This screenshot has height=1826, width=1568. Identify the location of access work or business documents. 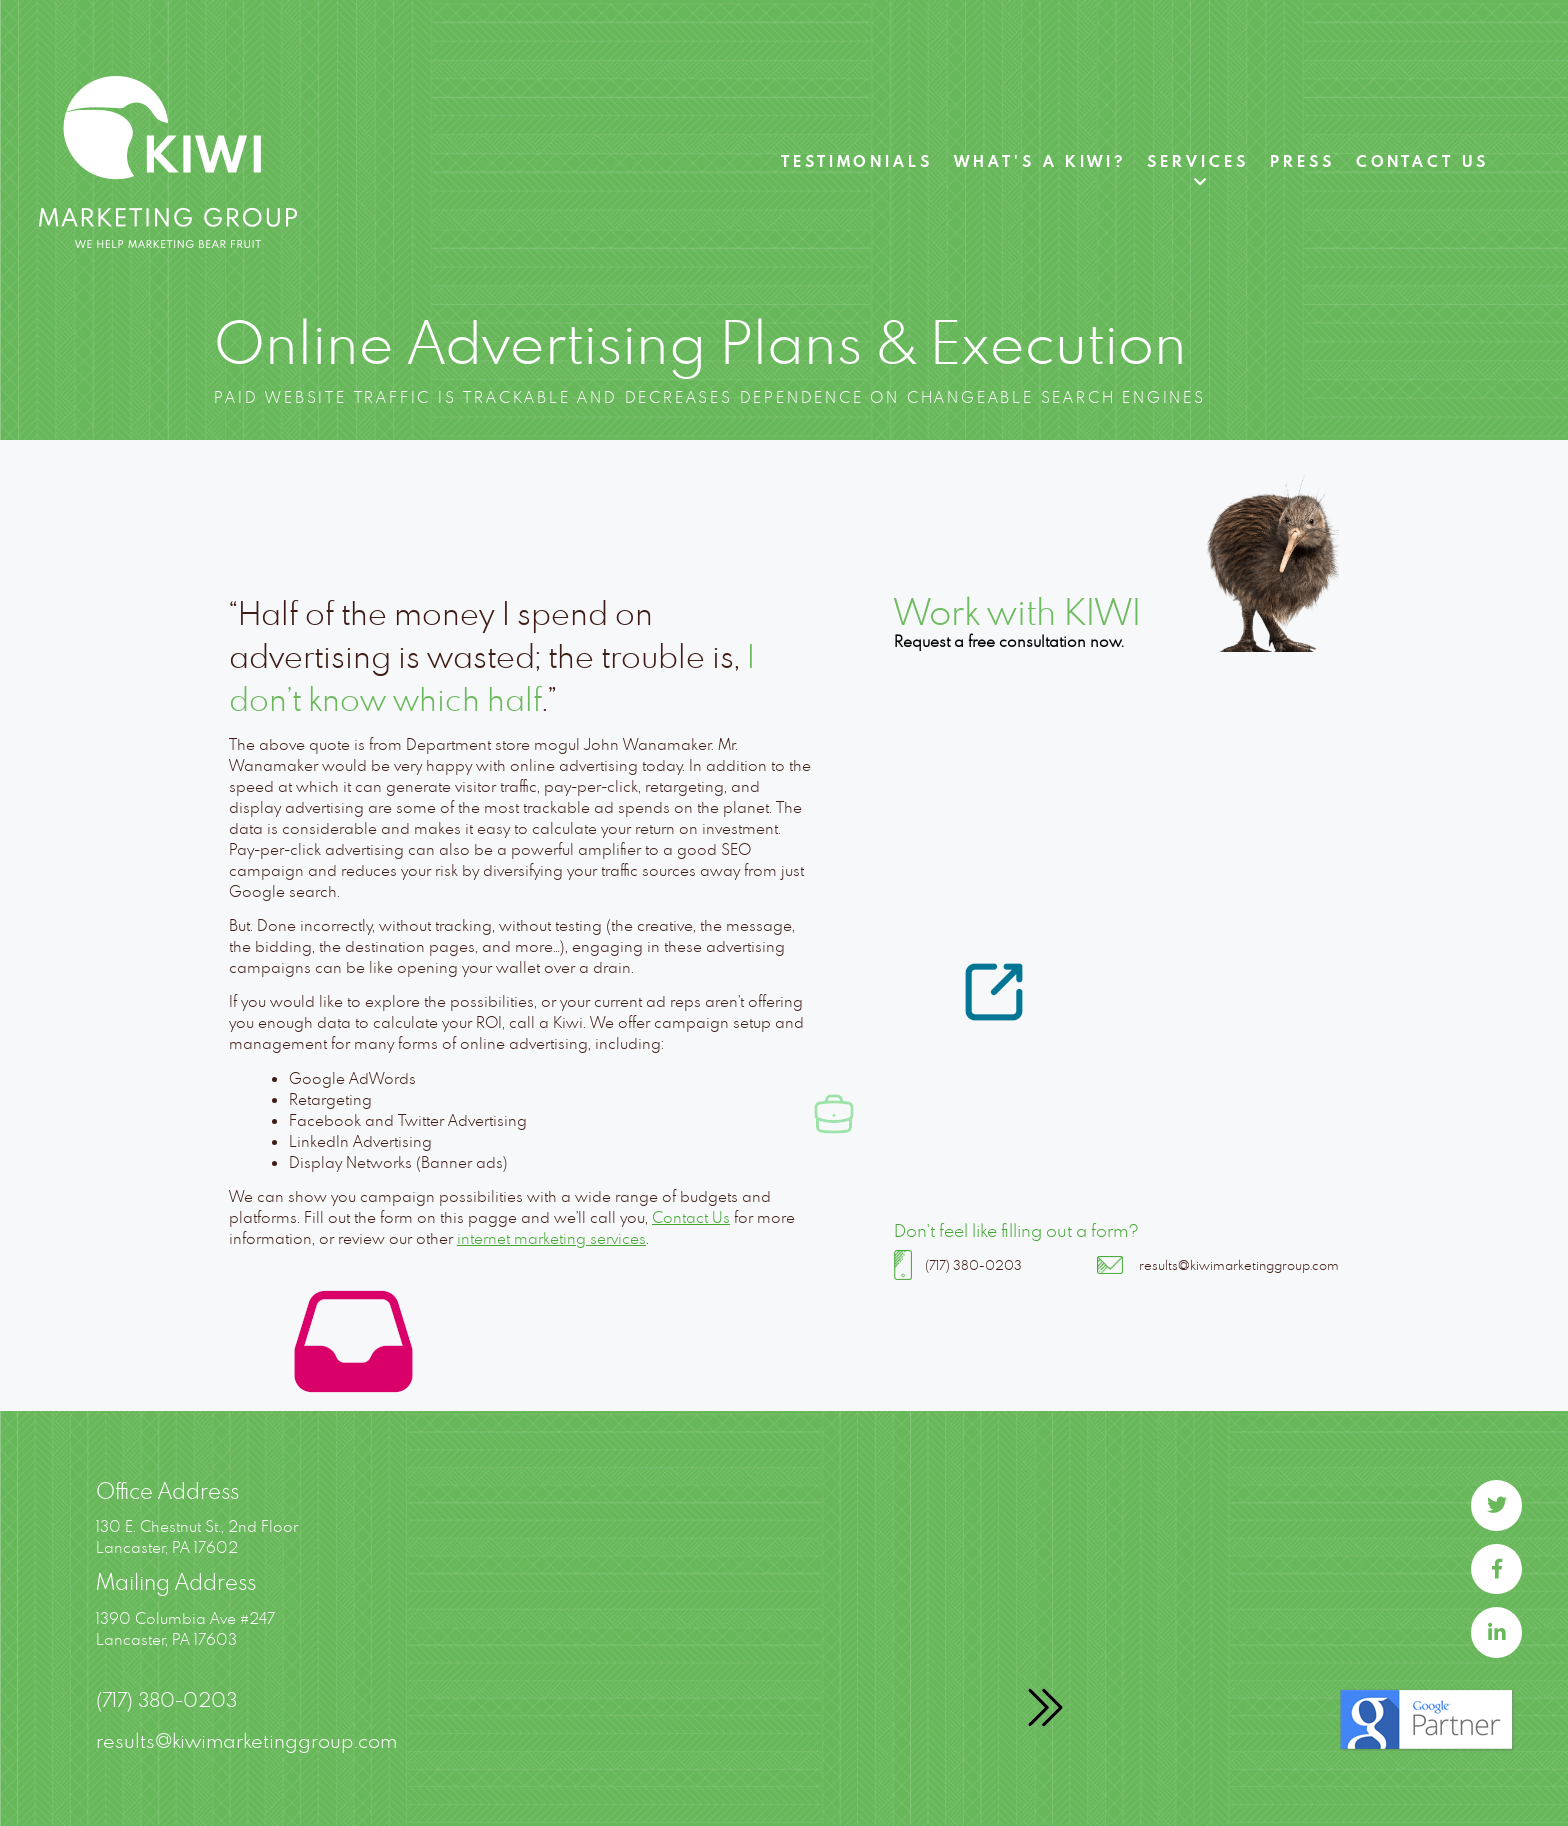
(834, 1114).